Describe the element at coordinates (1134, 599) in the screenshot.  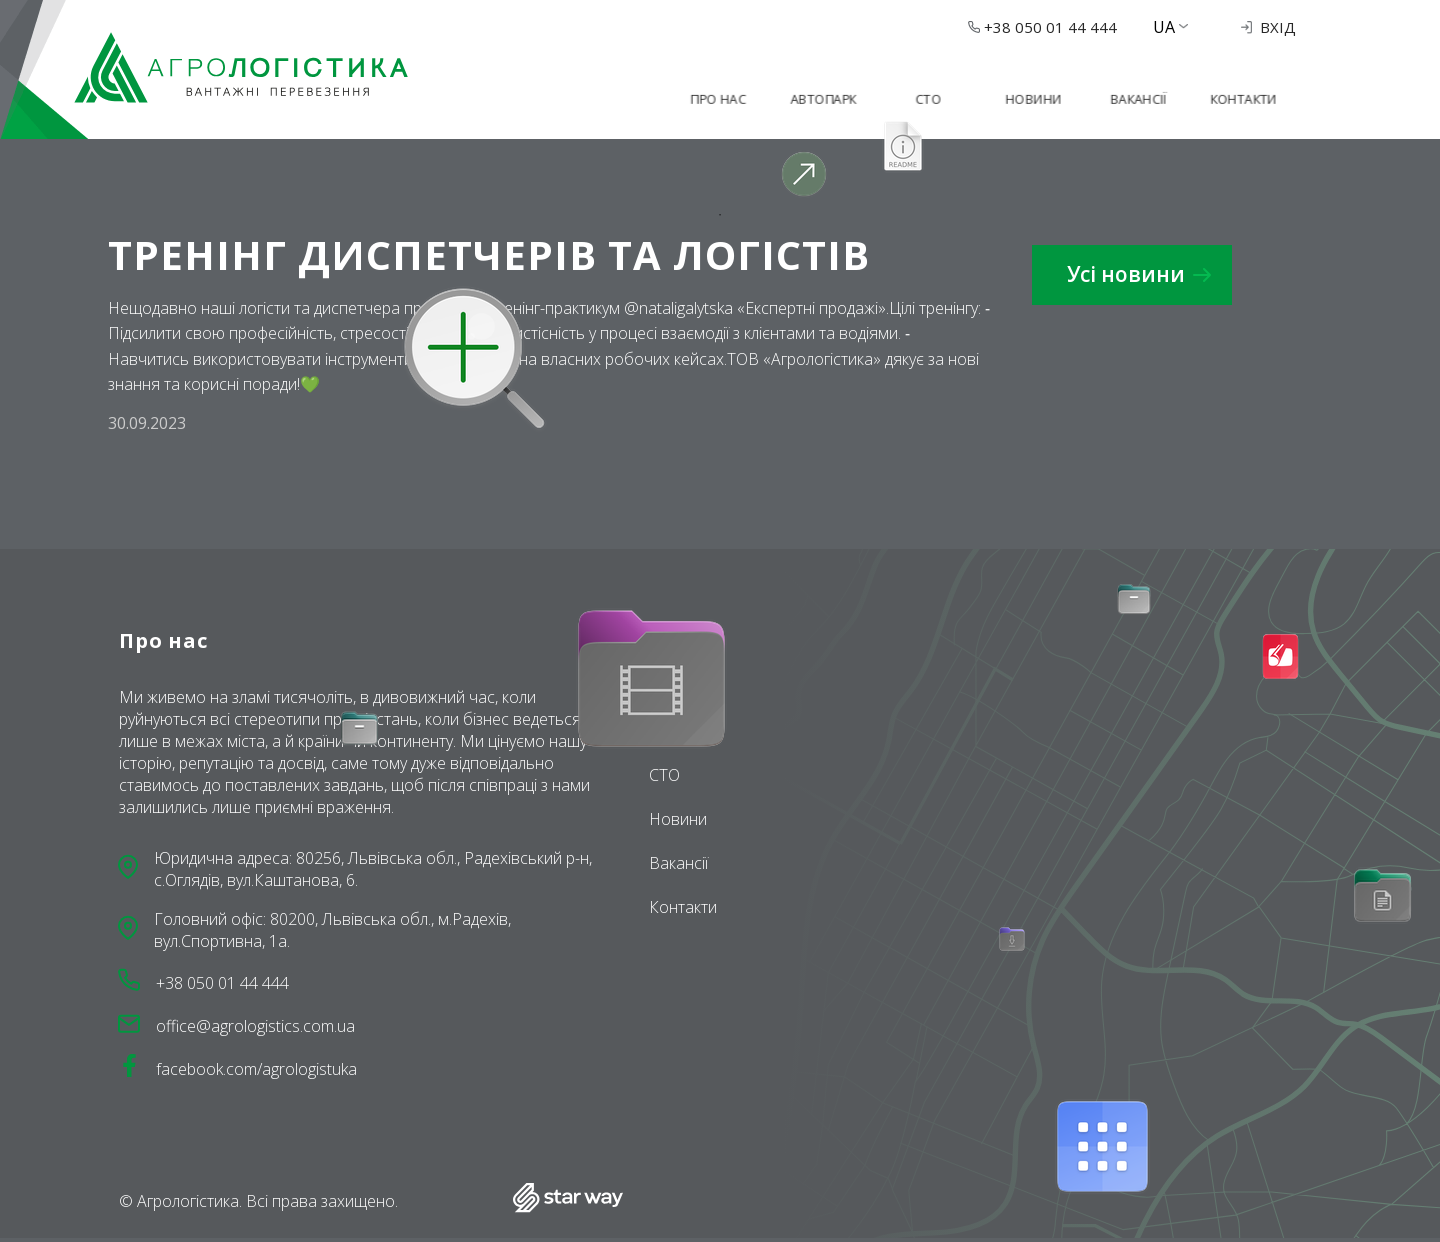
I see `open the file manager application` at that location.